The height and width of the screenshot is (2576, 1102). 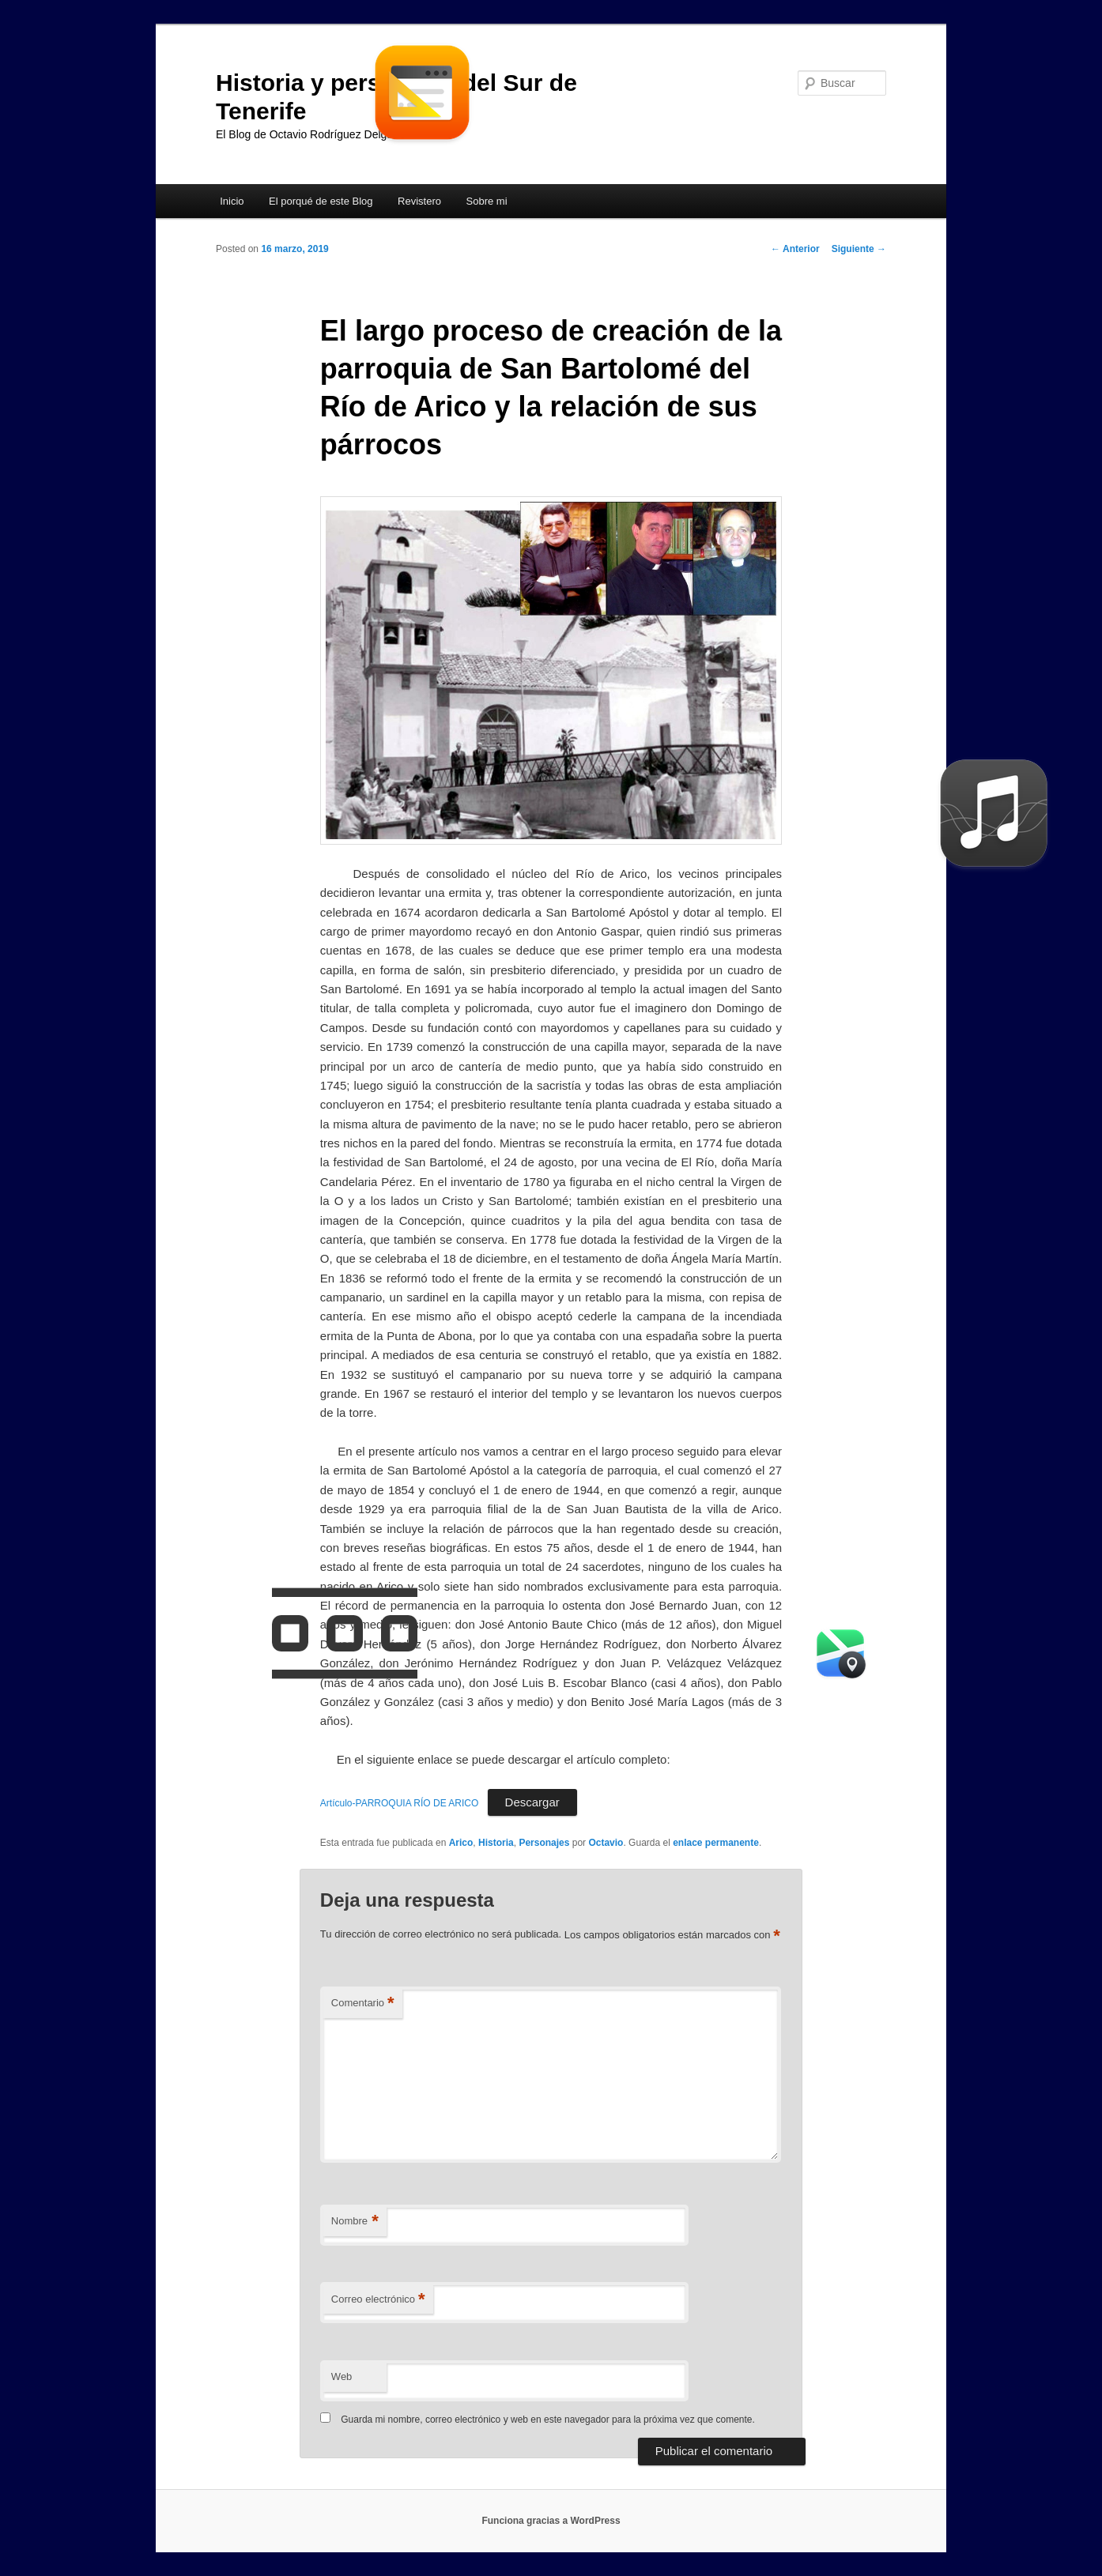 I want to click on open Google Maps, so click(x=840, y=1653).